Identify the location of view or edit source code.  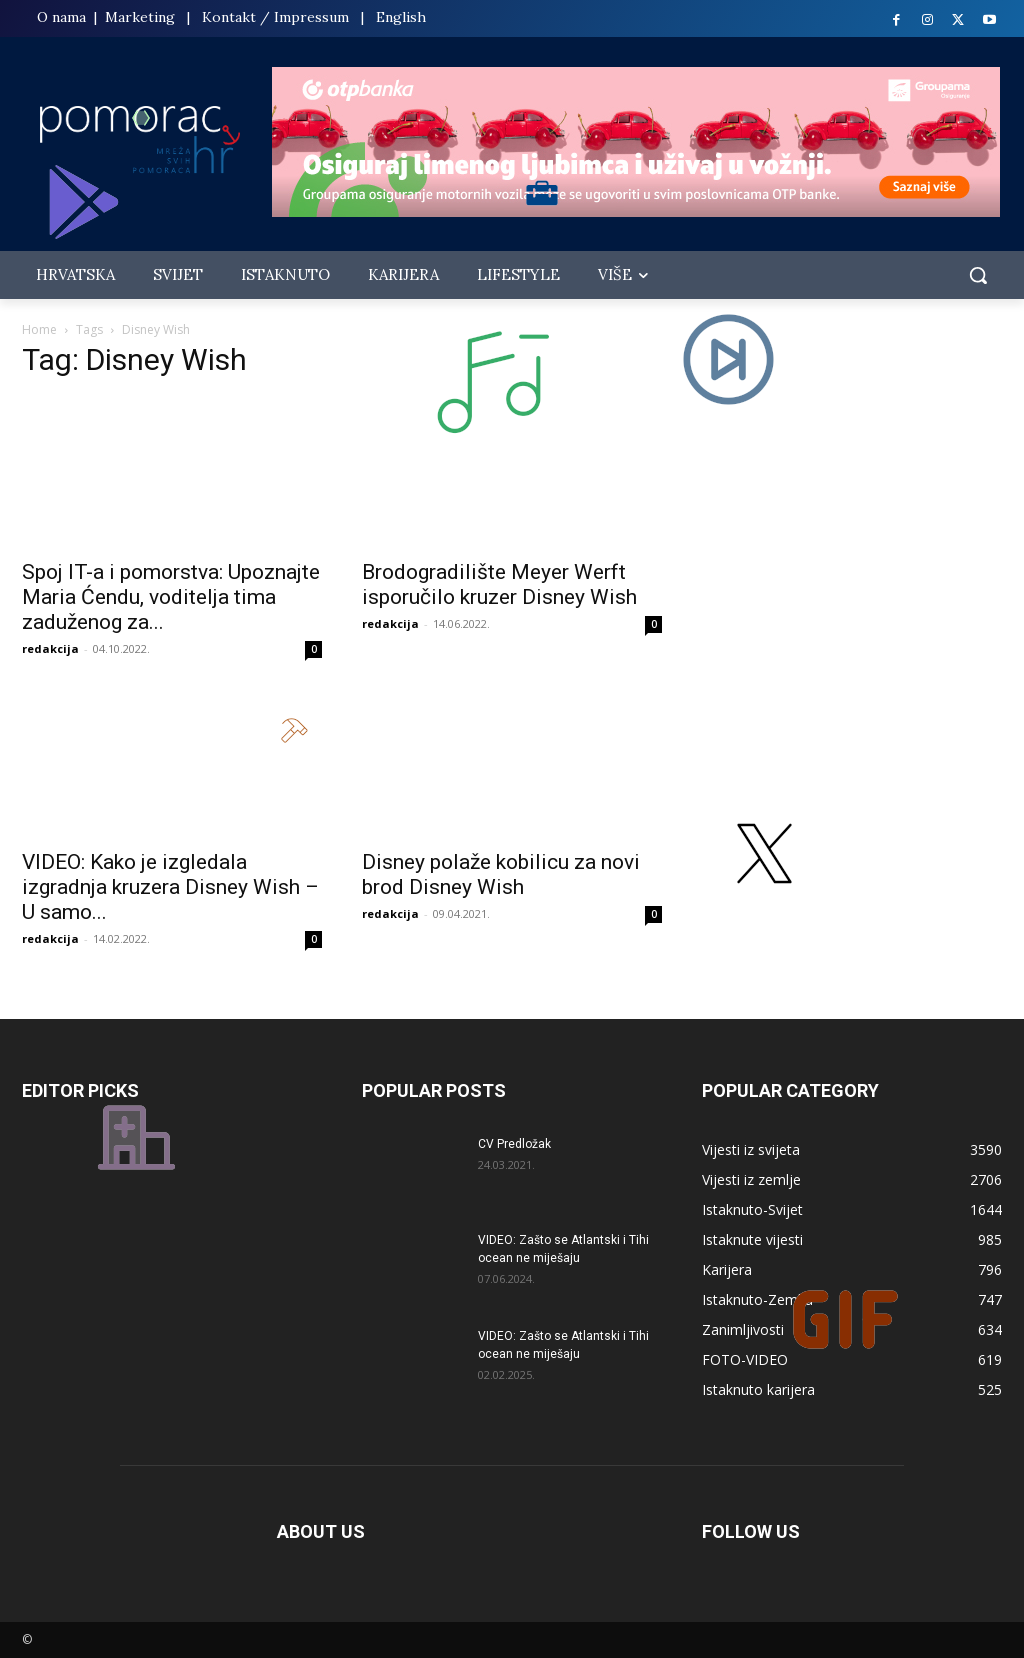
(141, 118).